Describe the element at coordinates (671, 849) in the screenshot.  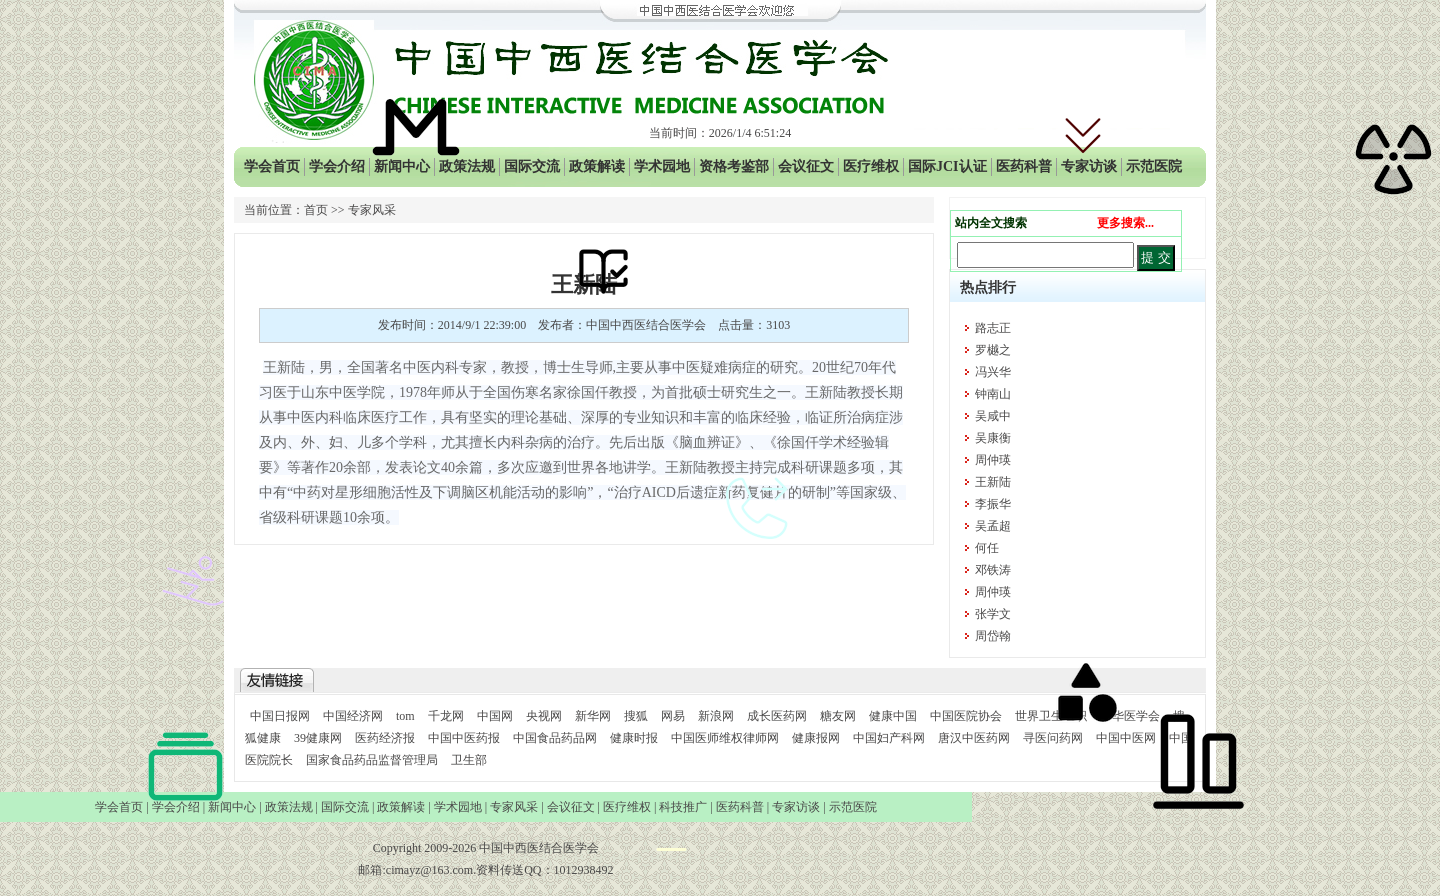
I see `decrease quantity or value` at that location.